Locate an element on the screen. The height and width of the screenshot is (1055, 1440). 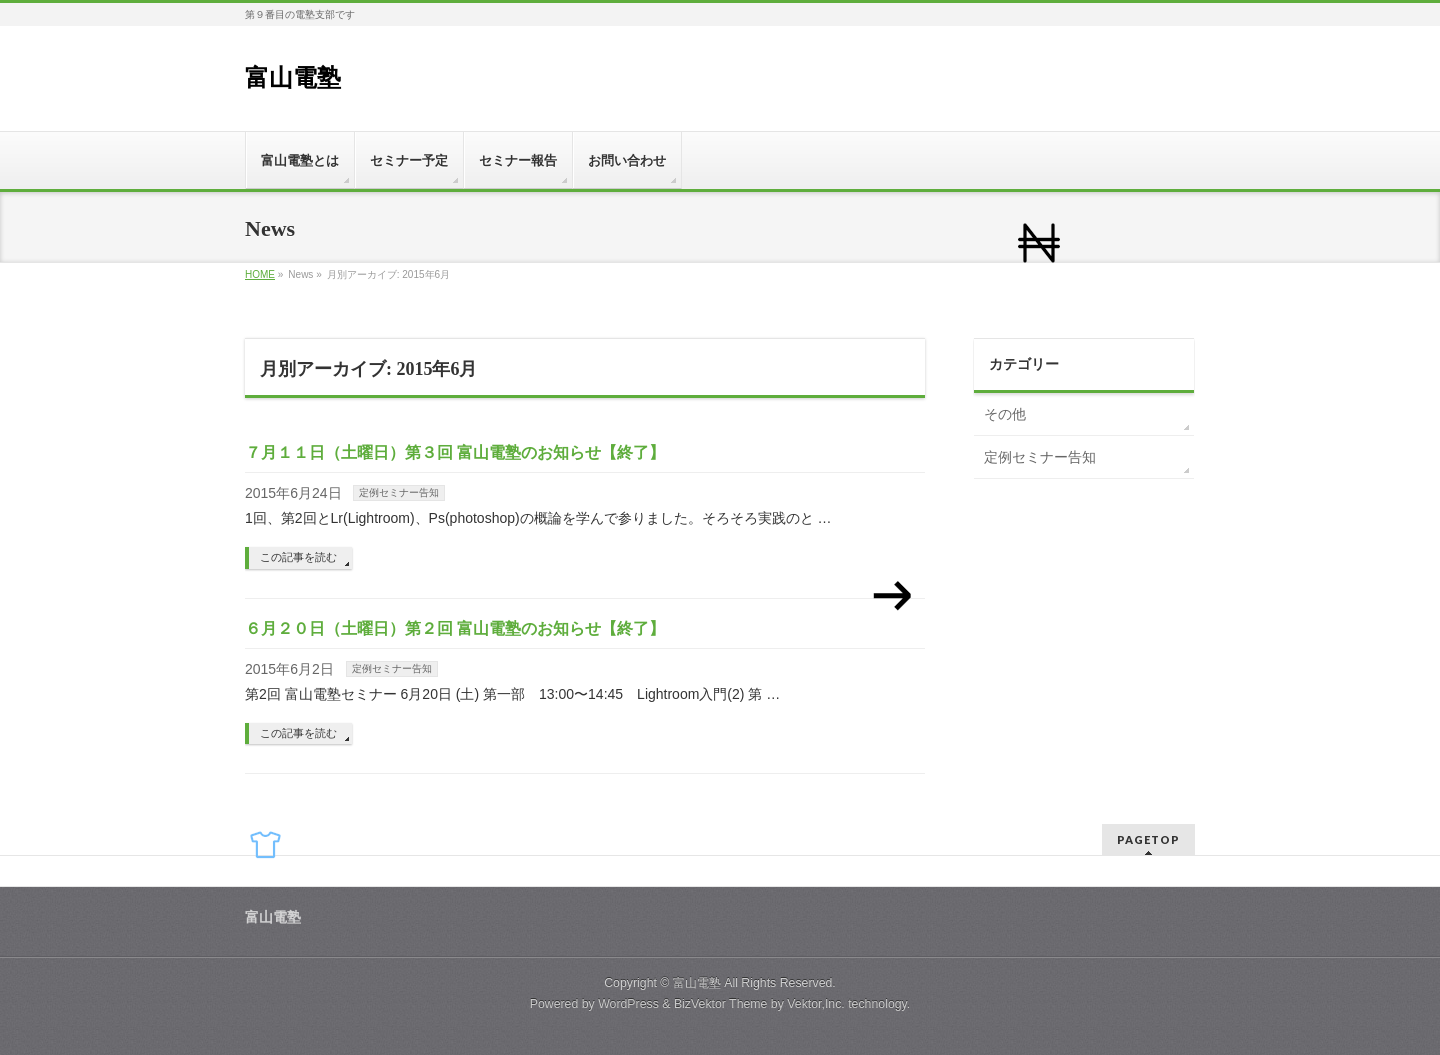
nigerian naira currency symbol is located at coordinates (1039, 243).